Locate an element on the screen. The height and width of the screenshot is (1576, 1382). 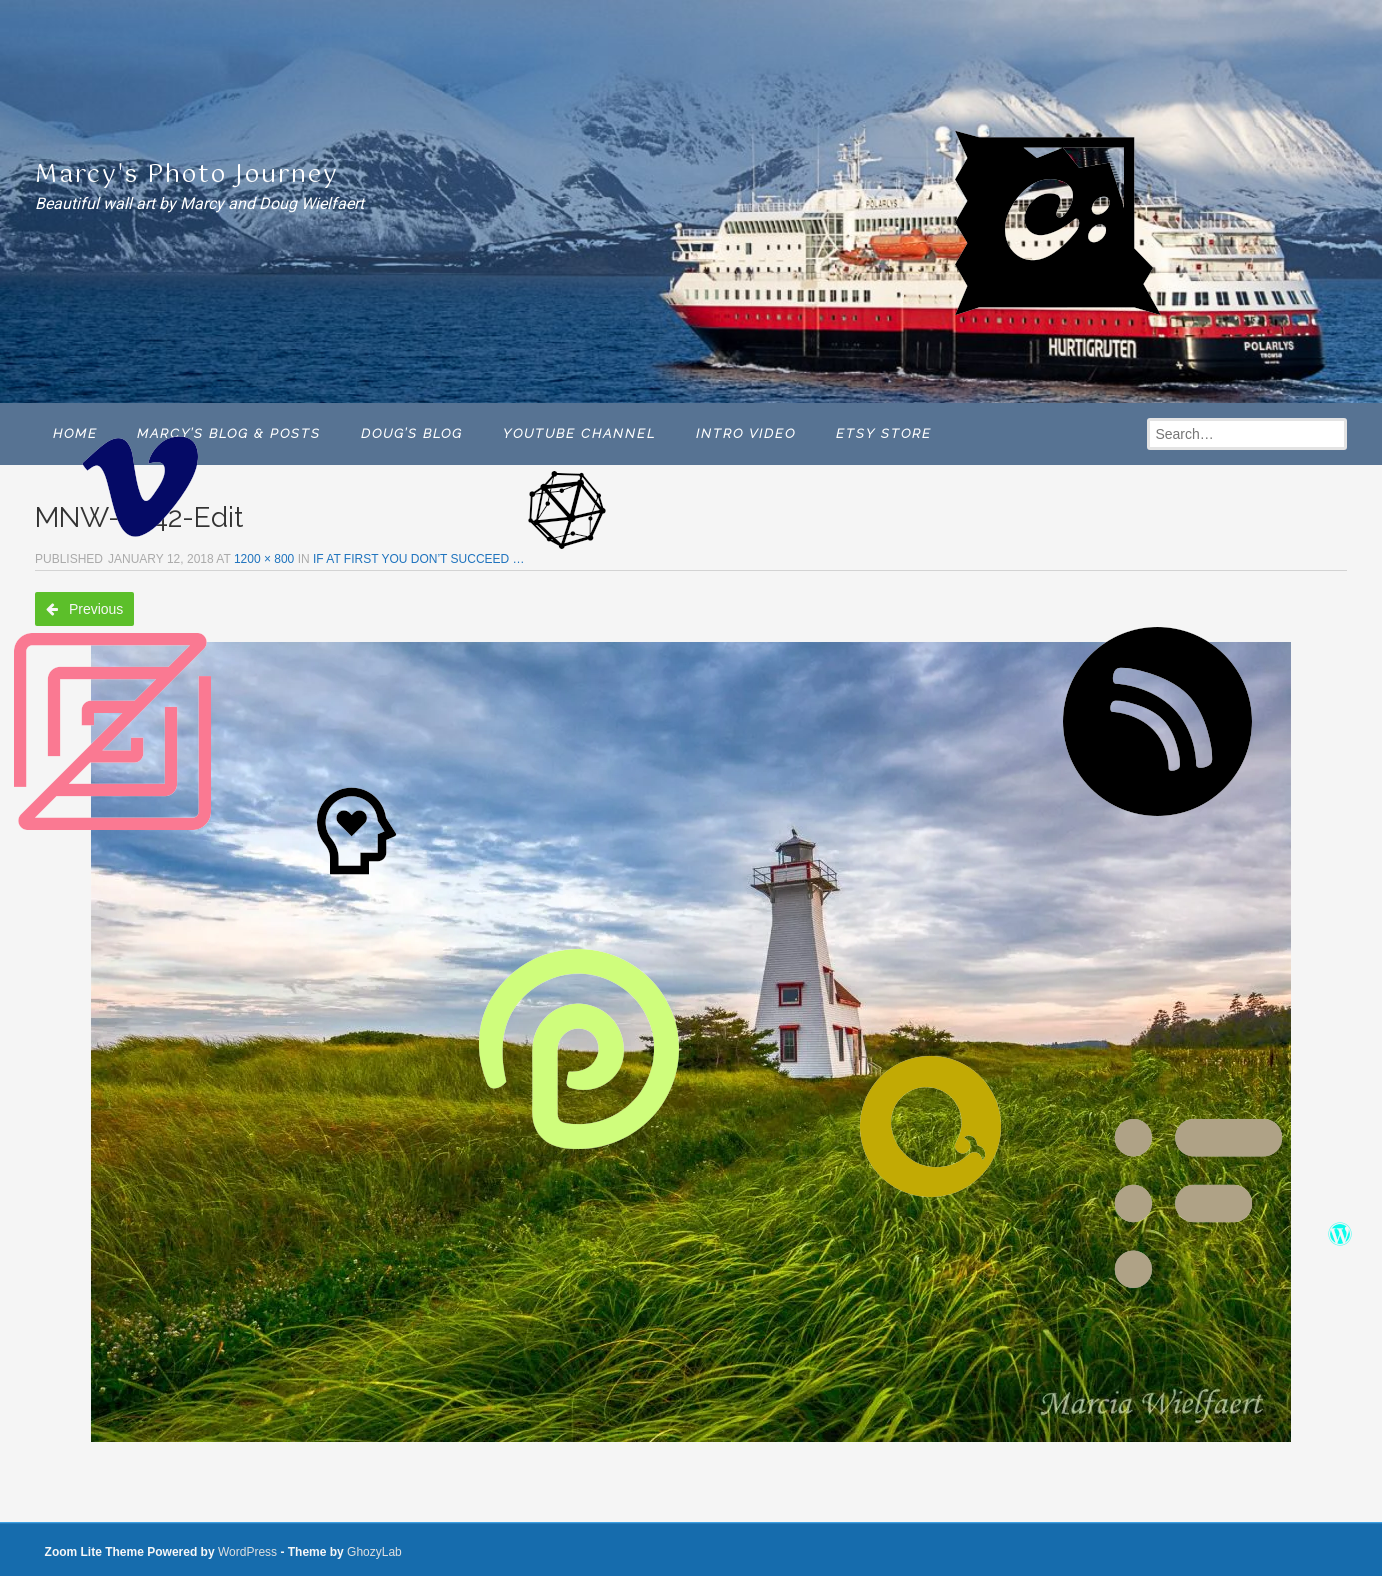
wordpress logo is located at coordinates (1340, 1234).